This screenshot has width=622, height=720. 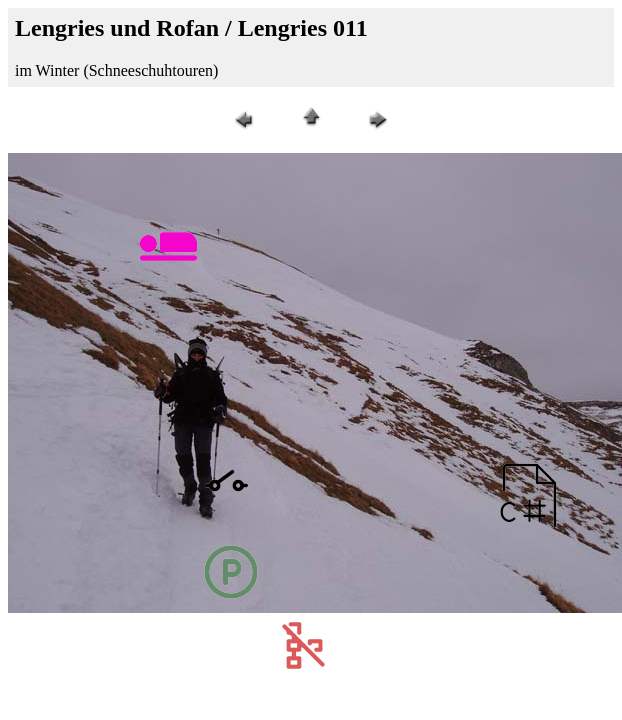 I want to click on dry clean with perchloroethylene solvent, so click(x=231, y=572).